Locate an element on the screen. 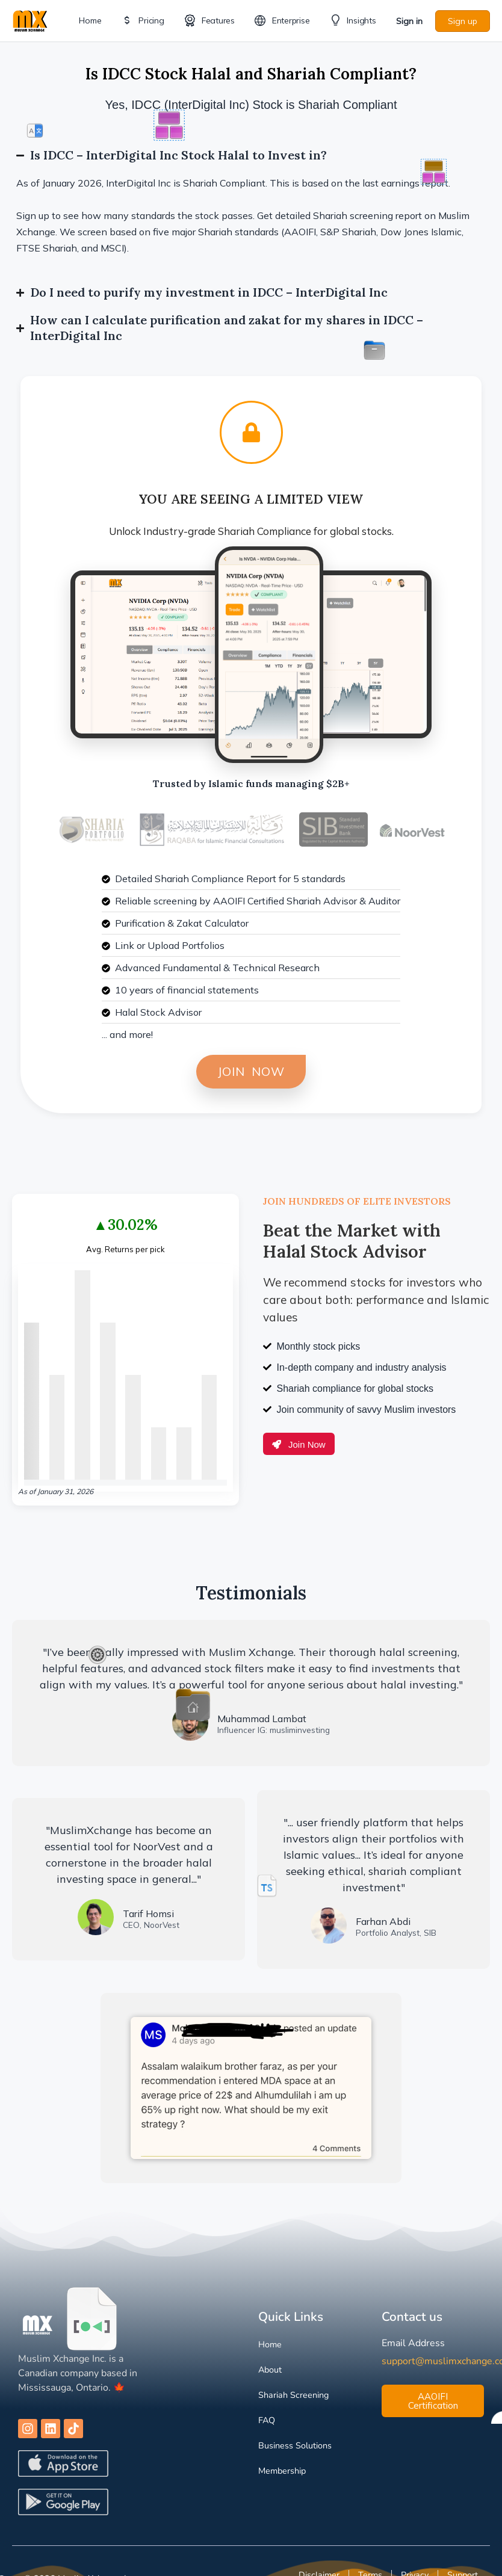 Image resolution: width=502 pixels, height=2576 pixels. open the file manager application is located at coordinates (374, 350).